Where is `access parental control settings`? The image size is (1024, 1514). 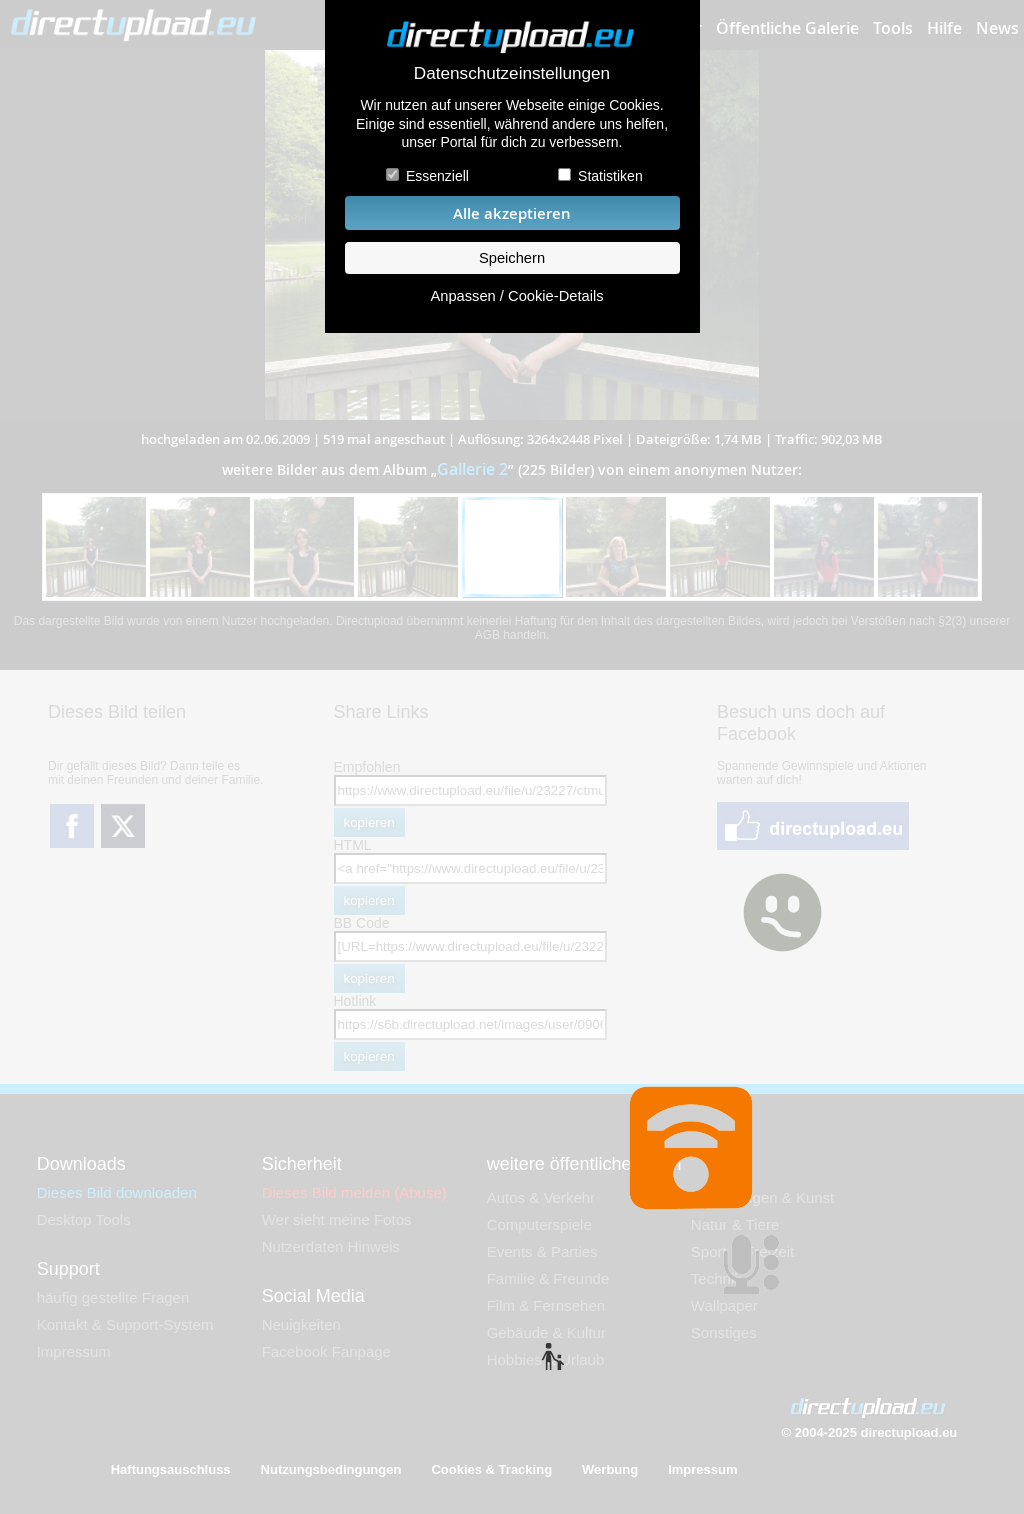 access parental control settings is located at coordinates (553, 1356).